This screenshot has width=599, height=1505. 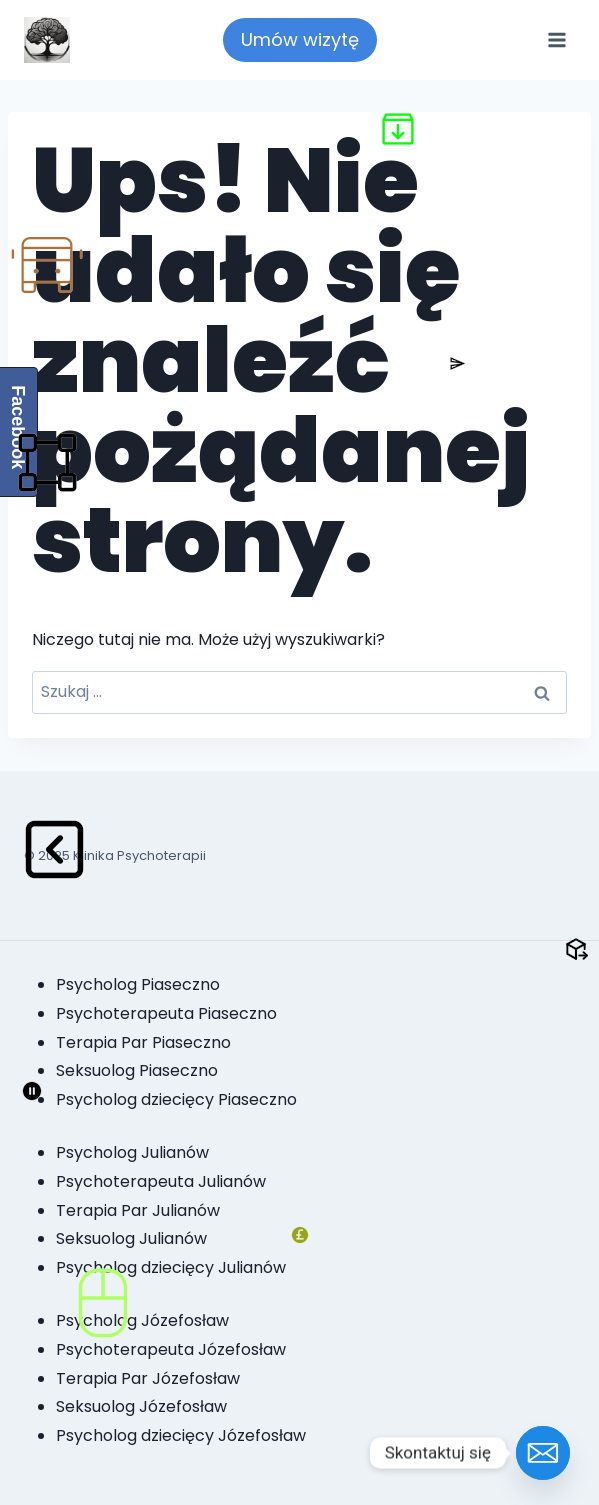 I want to click on view prices in British pounds, so click(x=300, y=1235).